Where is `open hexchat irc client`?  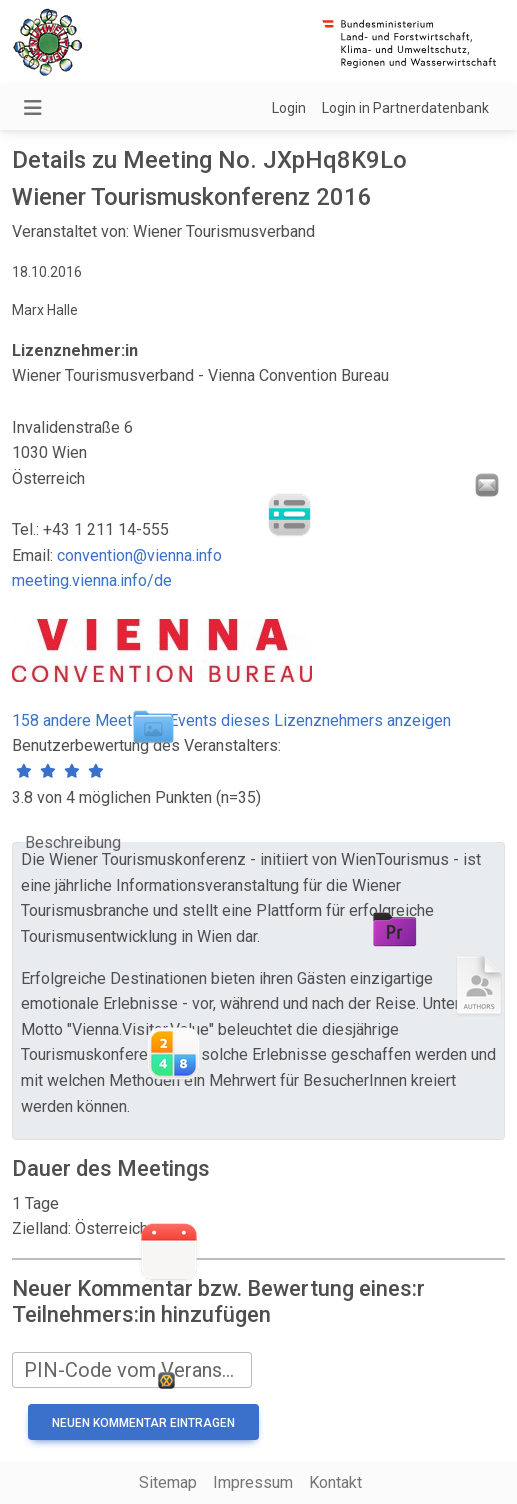
open hexchat irc client is located at coordinates (166, 1380).